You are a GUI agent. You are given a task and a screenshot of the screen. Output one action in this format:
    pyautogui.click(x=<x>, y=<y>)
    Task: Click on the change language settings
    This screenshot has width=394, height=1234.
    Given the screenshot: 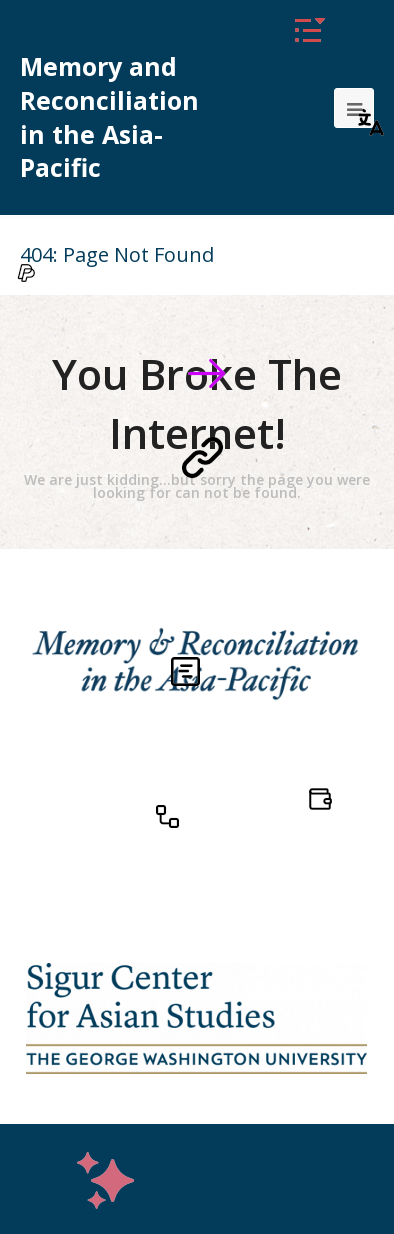 What is the action you would take?
    pyautogui.click(x=371, y=123)
    